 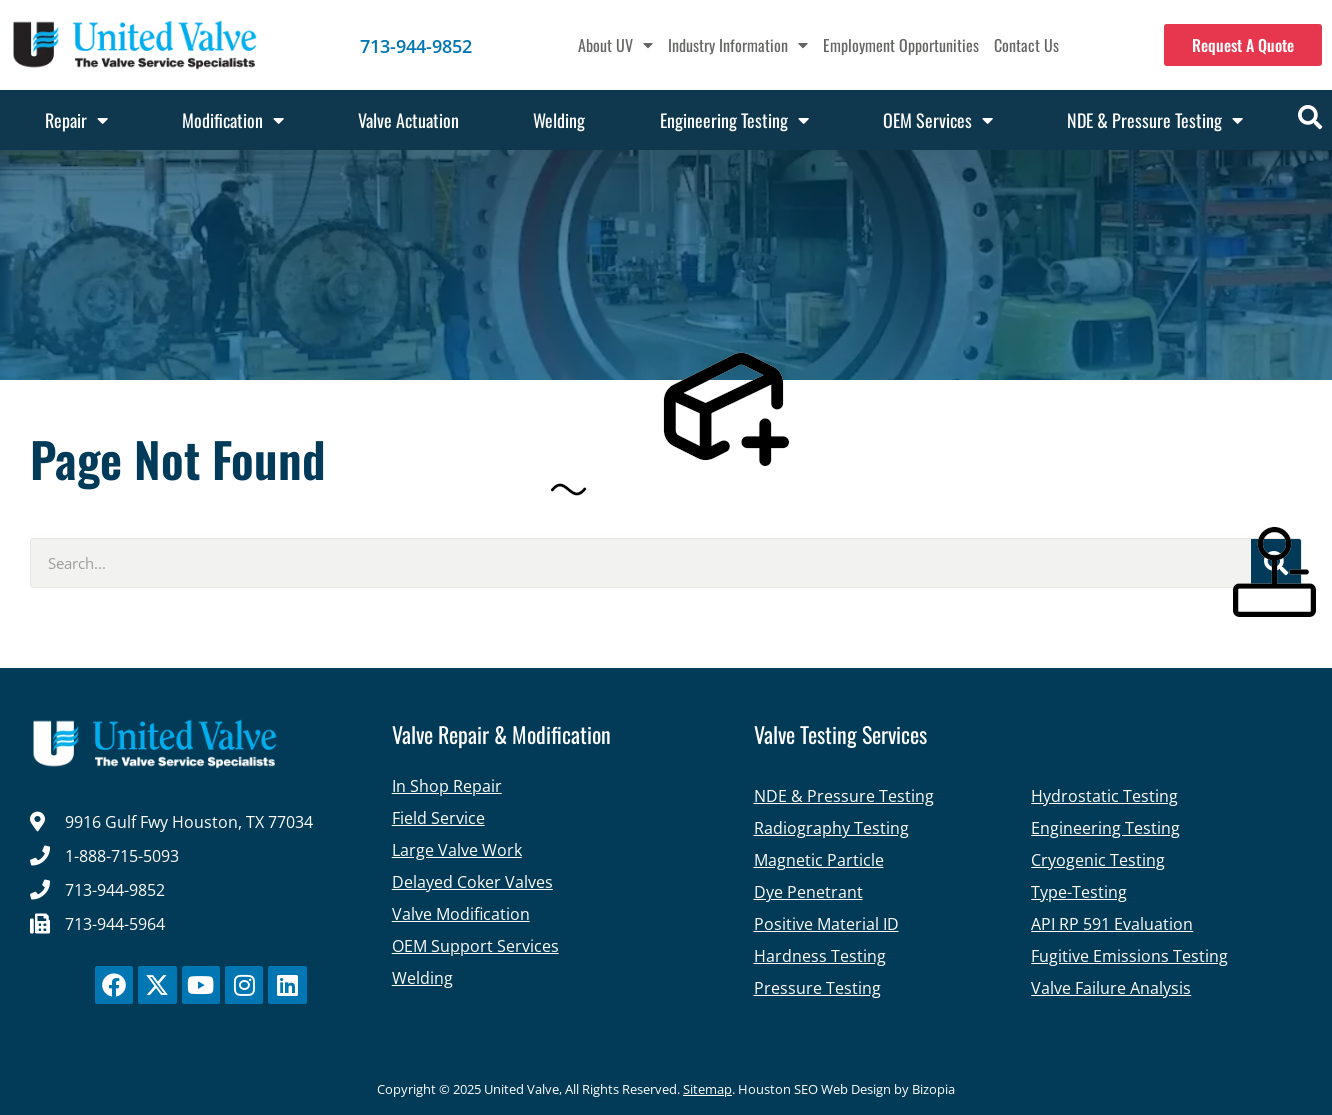 What do you see at coordinates (1274, 575) in the screenshot?
I see `access gaming or controller settings` at bounding box center [1274, 575].